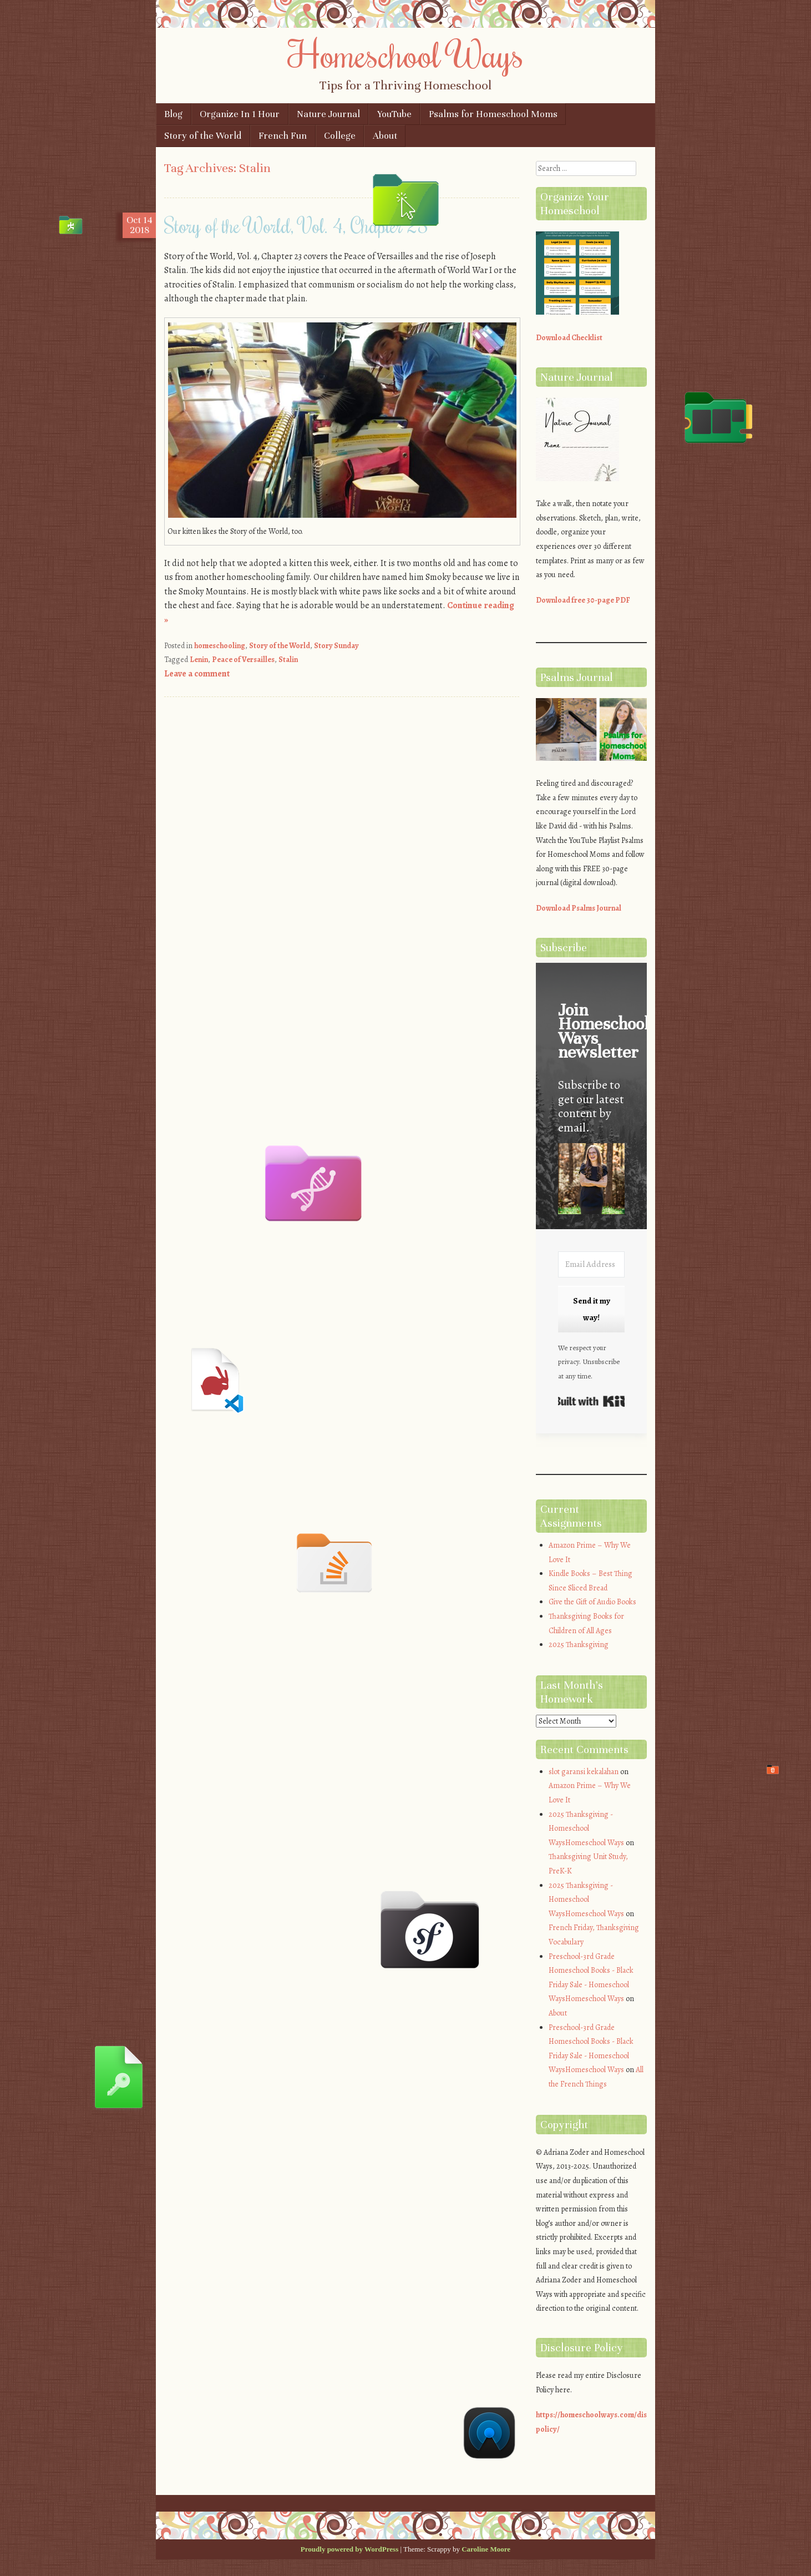 Image resolution: width=811 pixels, height=2576 pixels. What do you see at coordinates (429, 1932) in the screenshot?
I see `open symfony project folder` at bounding box center [429, 1932].